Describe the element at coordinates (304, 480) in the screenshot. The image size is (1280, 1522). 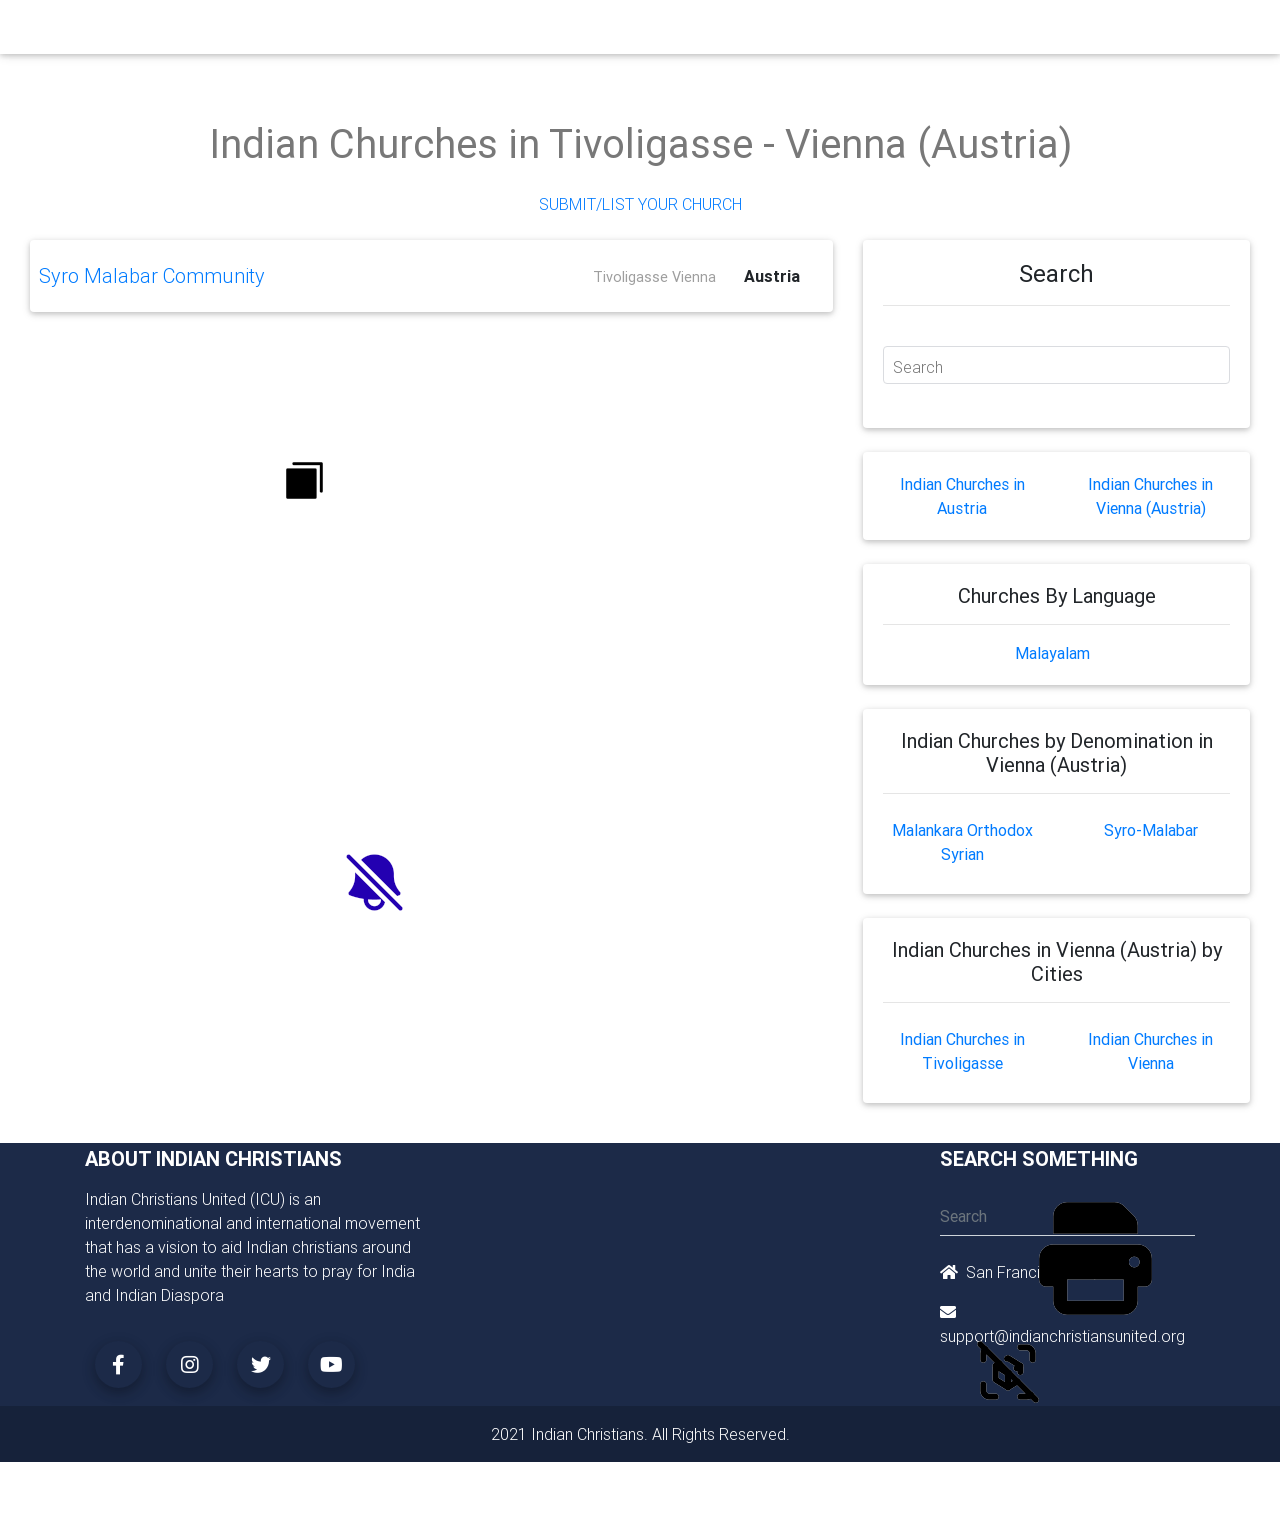
I see `copy to clipboard` at that location.